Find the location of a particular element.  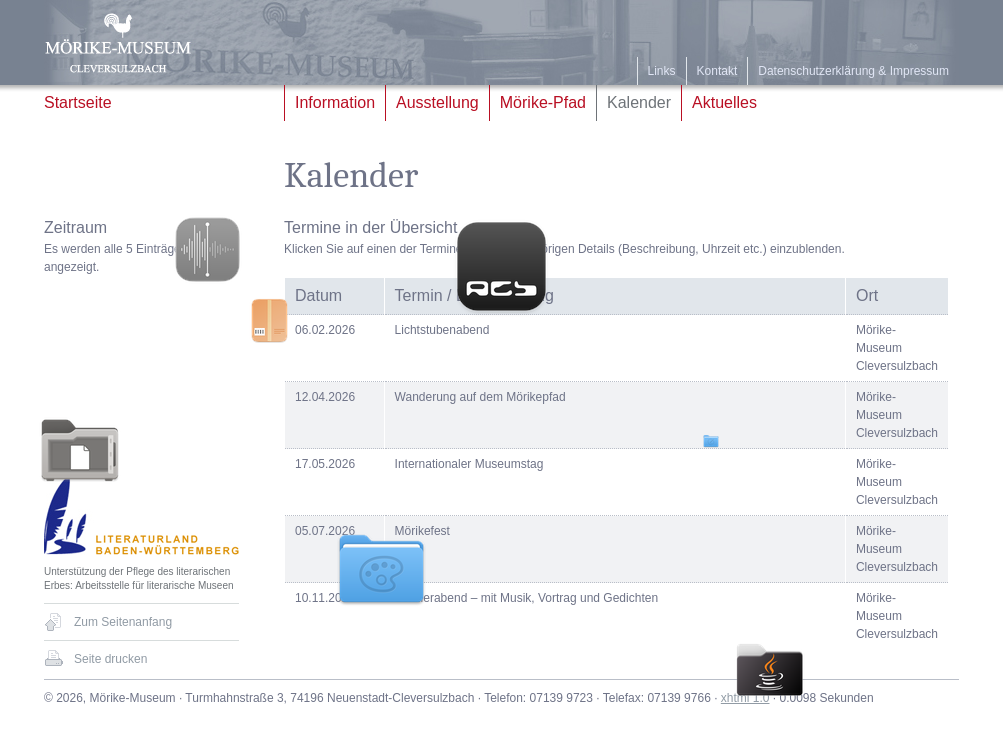

open folder containing 2D artwork files is located at coordinates (381, 568).